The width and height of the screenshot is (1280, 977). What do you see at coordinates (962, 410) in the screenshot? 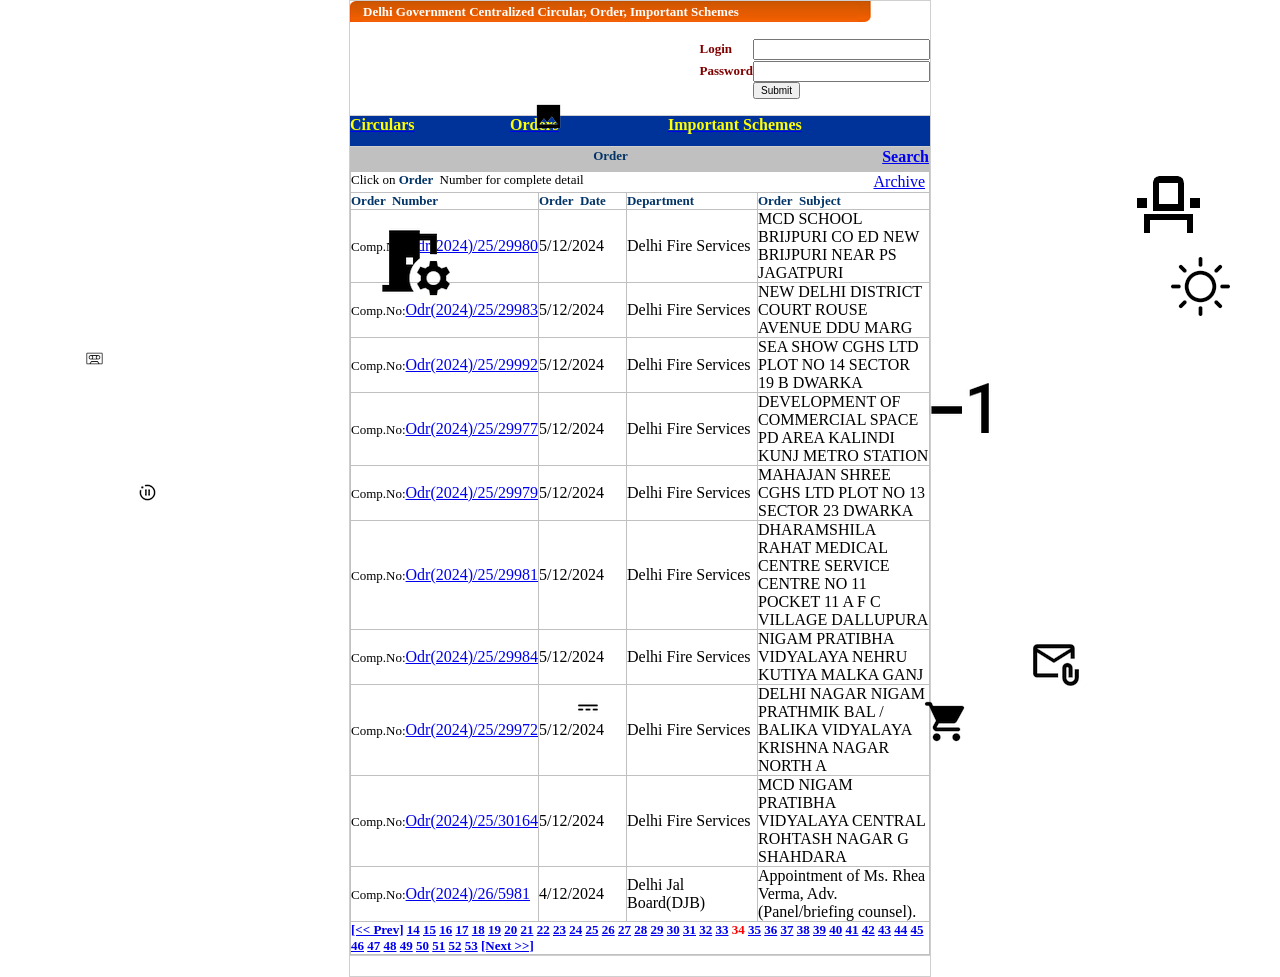
I see `decrease exposure by one stop in photo editing` at bounding box center [962, 410].